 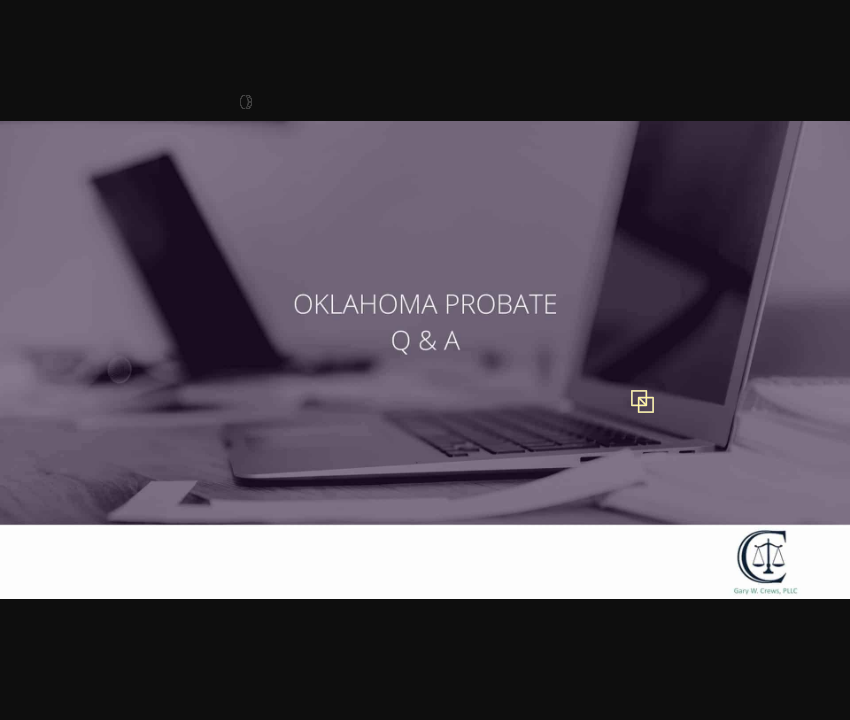 I want to click on view coin or currency balance, so click(x=246, y=102).